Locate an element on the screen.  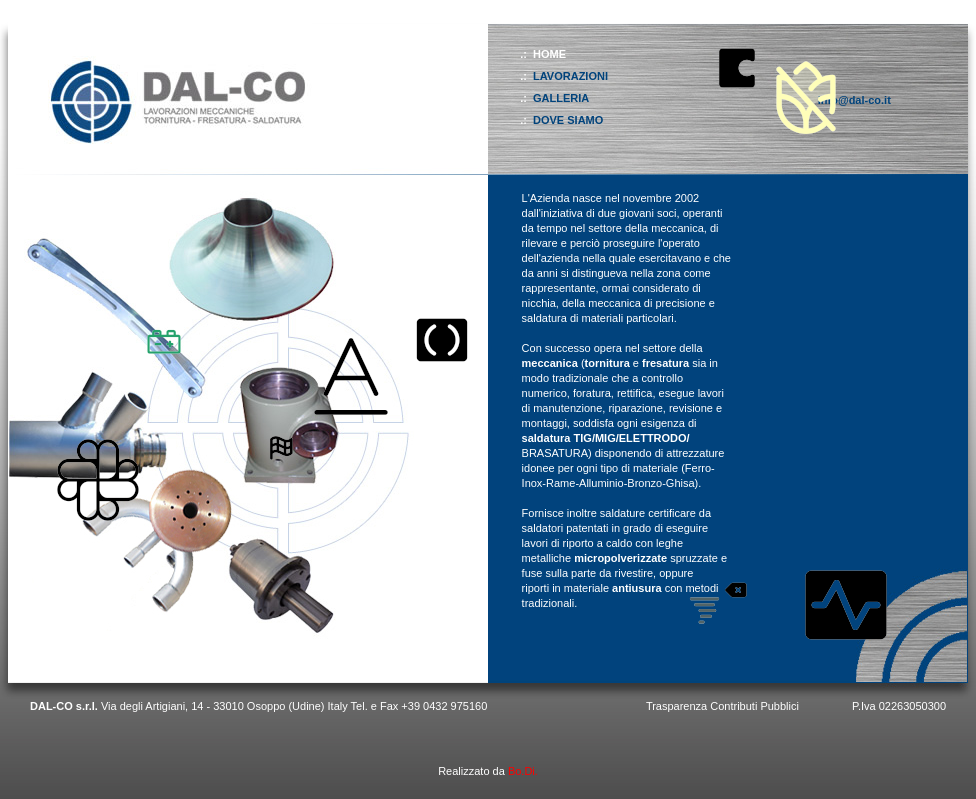
delete the last character or input is located at coordinates (737, 590).